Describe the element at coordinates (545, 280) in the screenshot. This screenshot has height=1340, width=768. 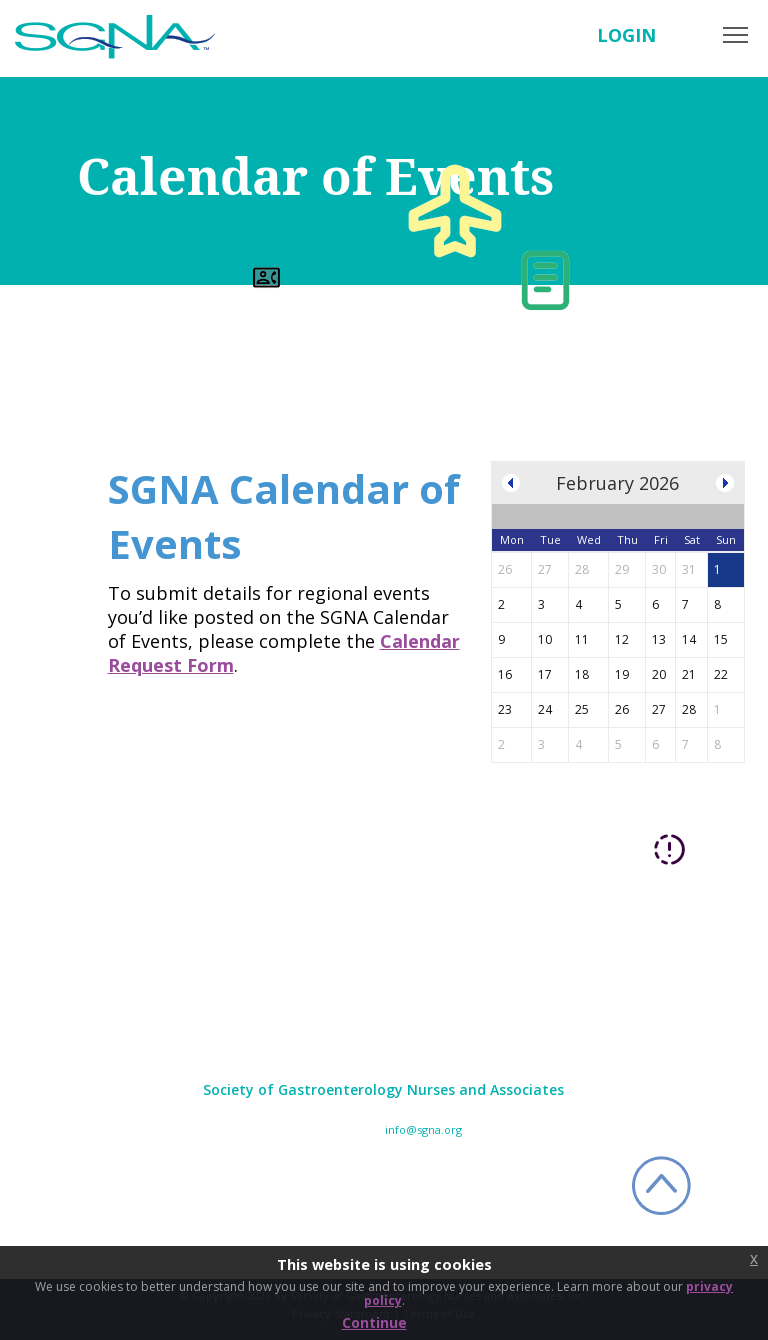
I see `view your notes` at that location.